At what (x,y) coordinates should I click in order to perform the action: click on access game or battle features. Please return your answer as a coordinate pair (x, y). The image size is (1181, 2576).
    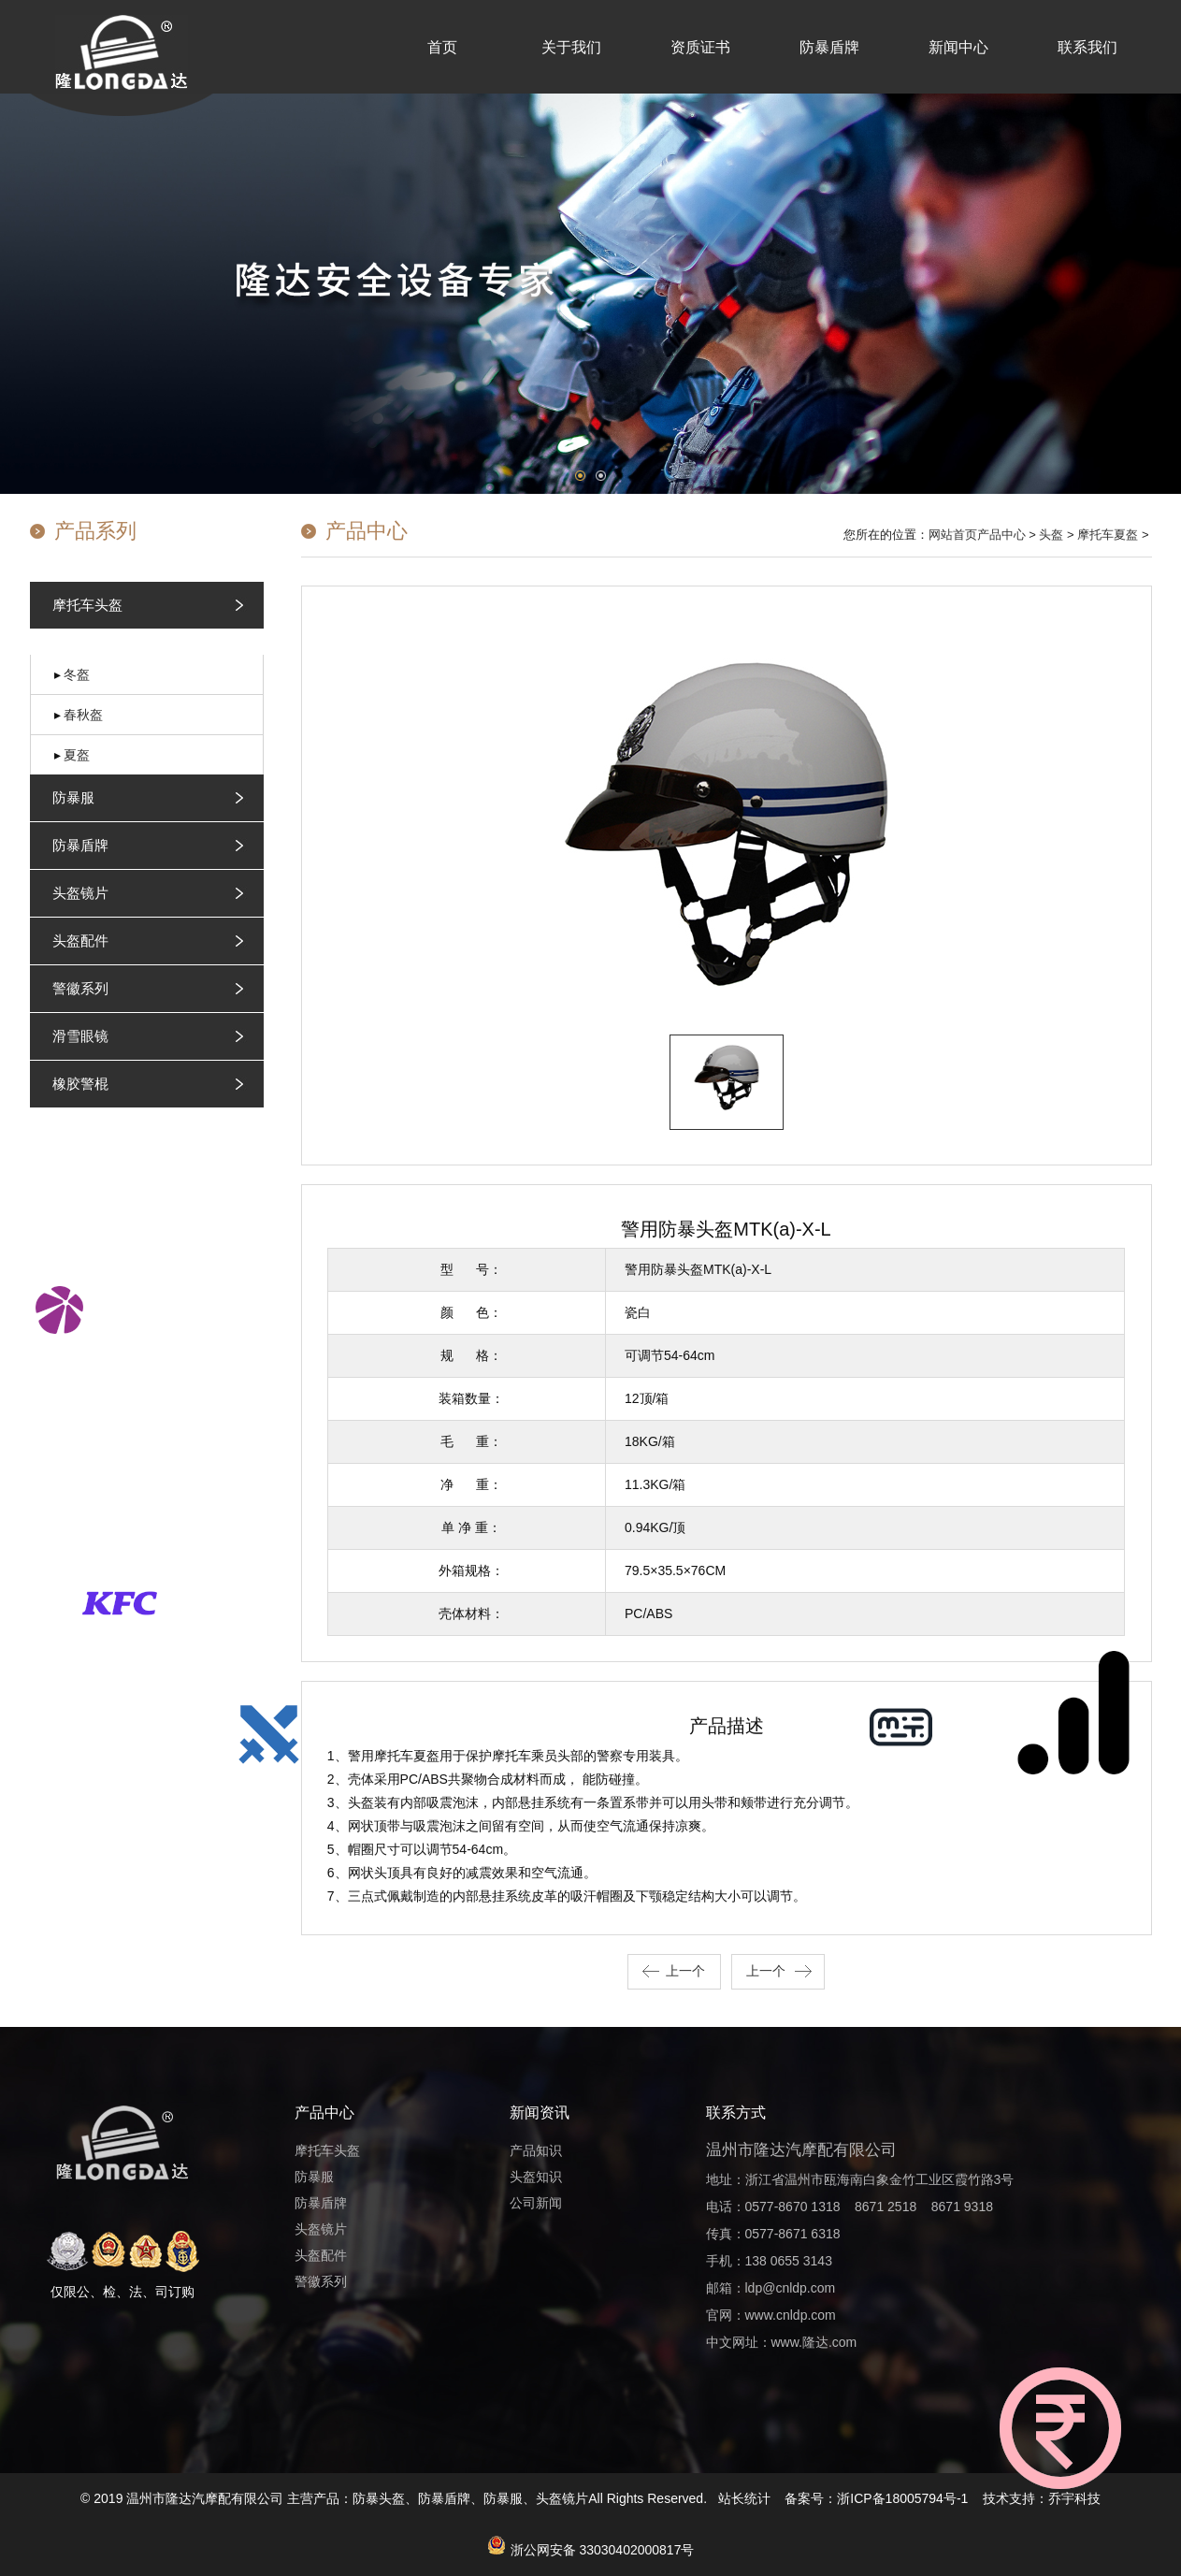
    Looking at the image, I should click on (268, 1733).